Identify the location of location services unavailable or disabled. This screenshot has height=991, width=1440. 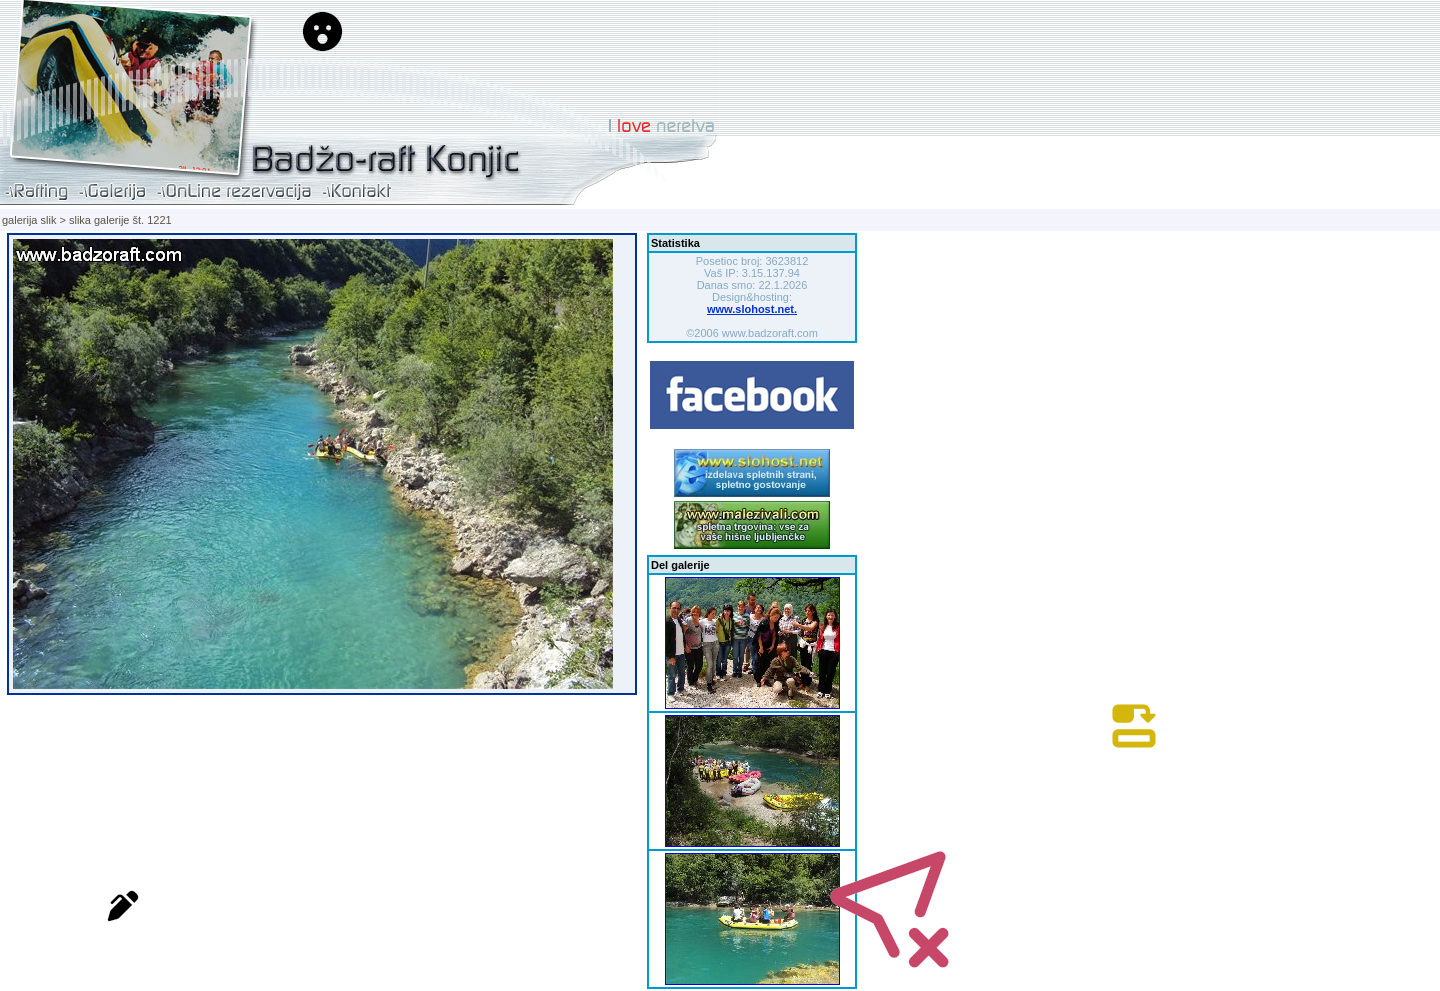
(889, 908).